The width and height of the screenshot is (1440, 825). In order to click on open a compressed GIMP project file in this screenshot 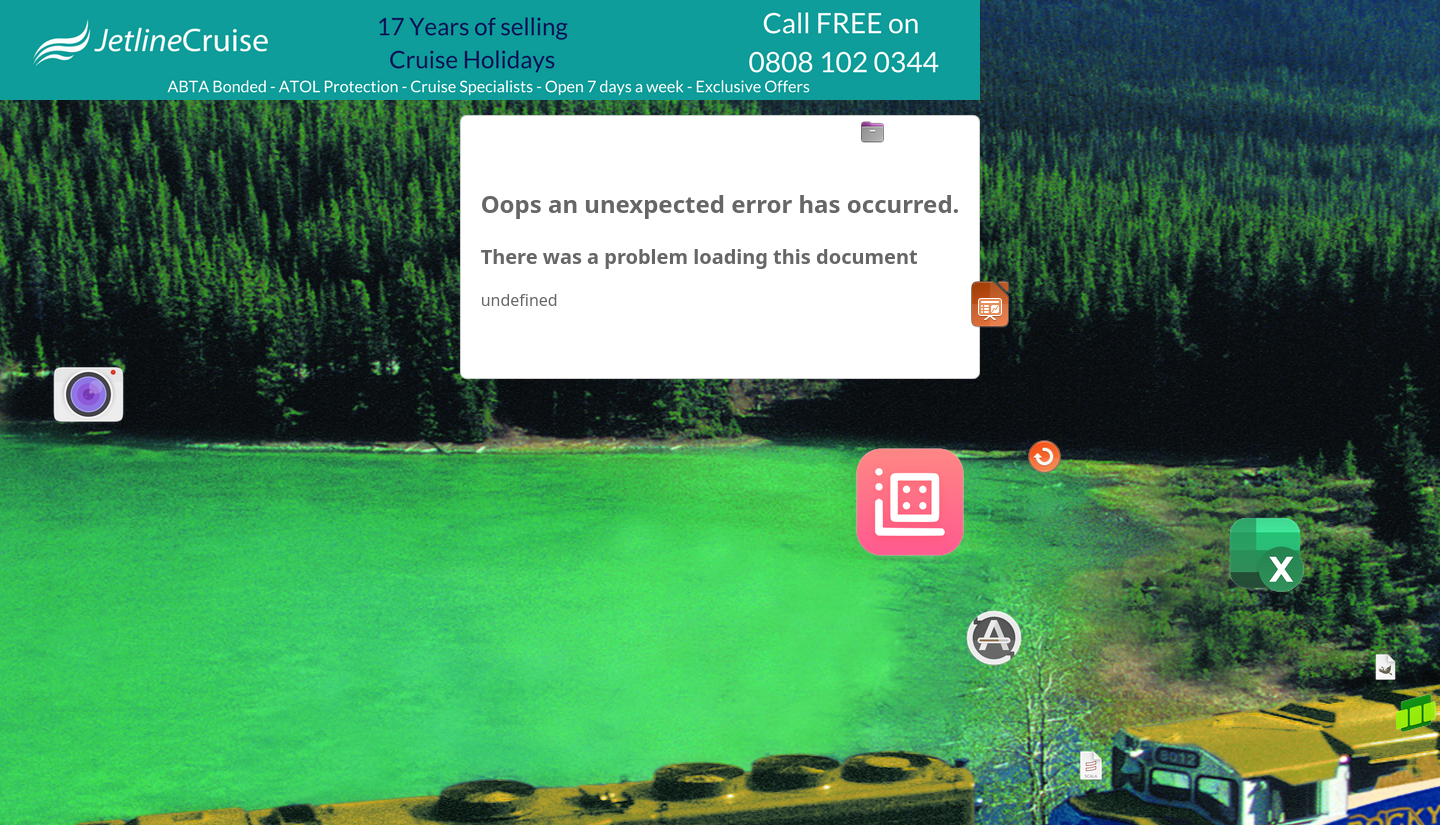, I will do `click(1385, 667)`.